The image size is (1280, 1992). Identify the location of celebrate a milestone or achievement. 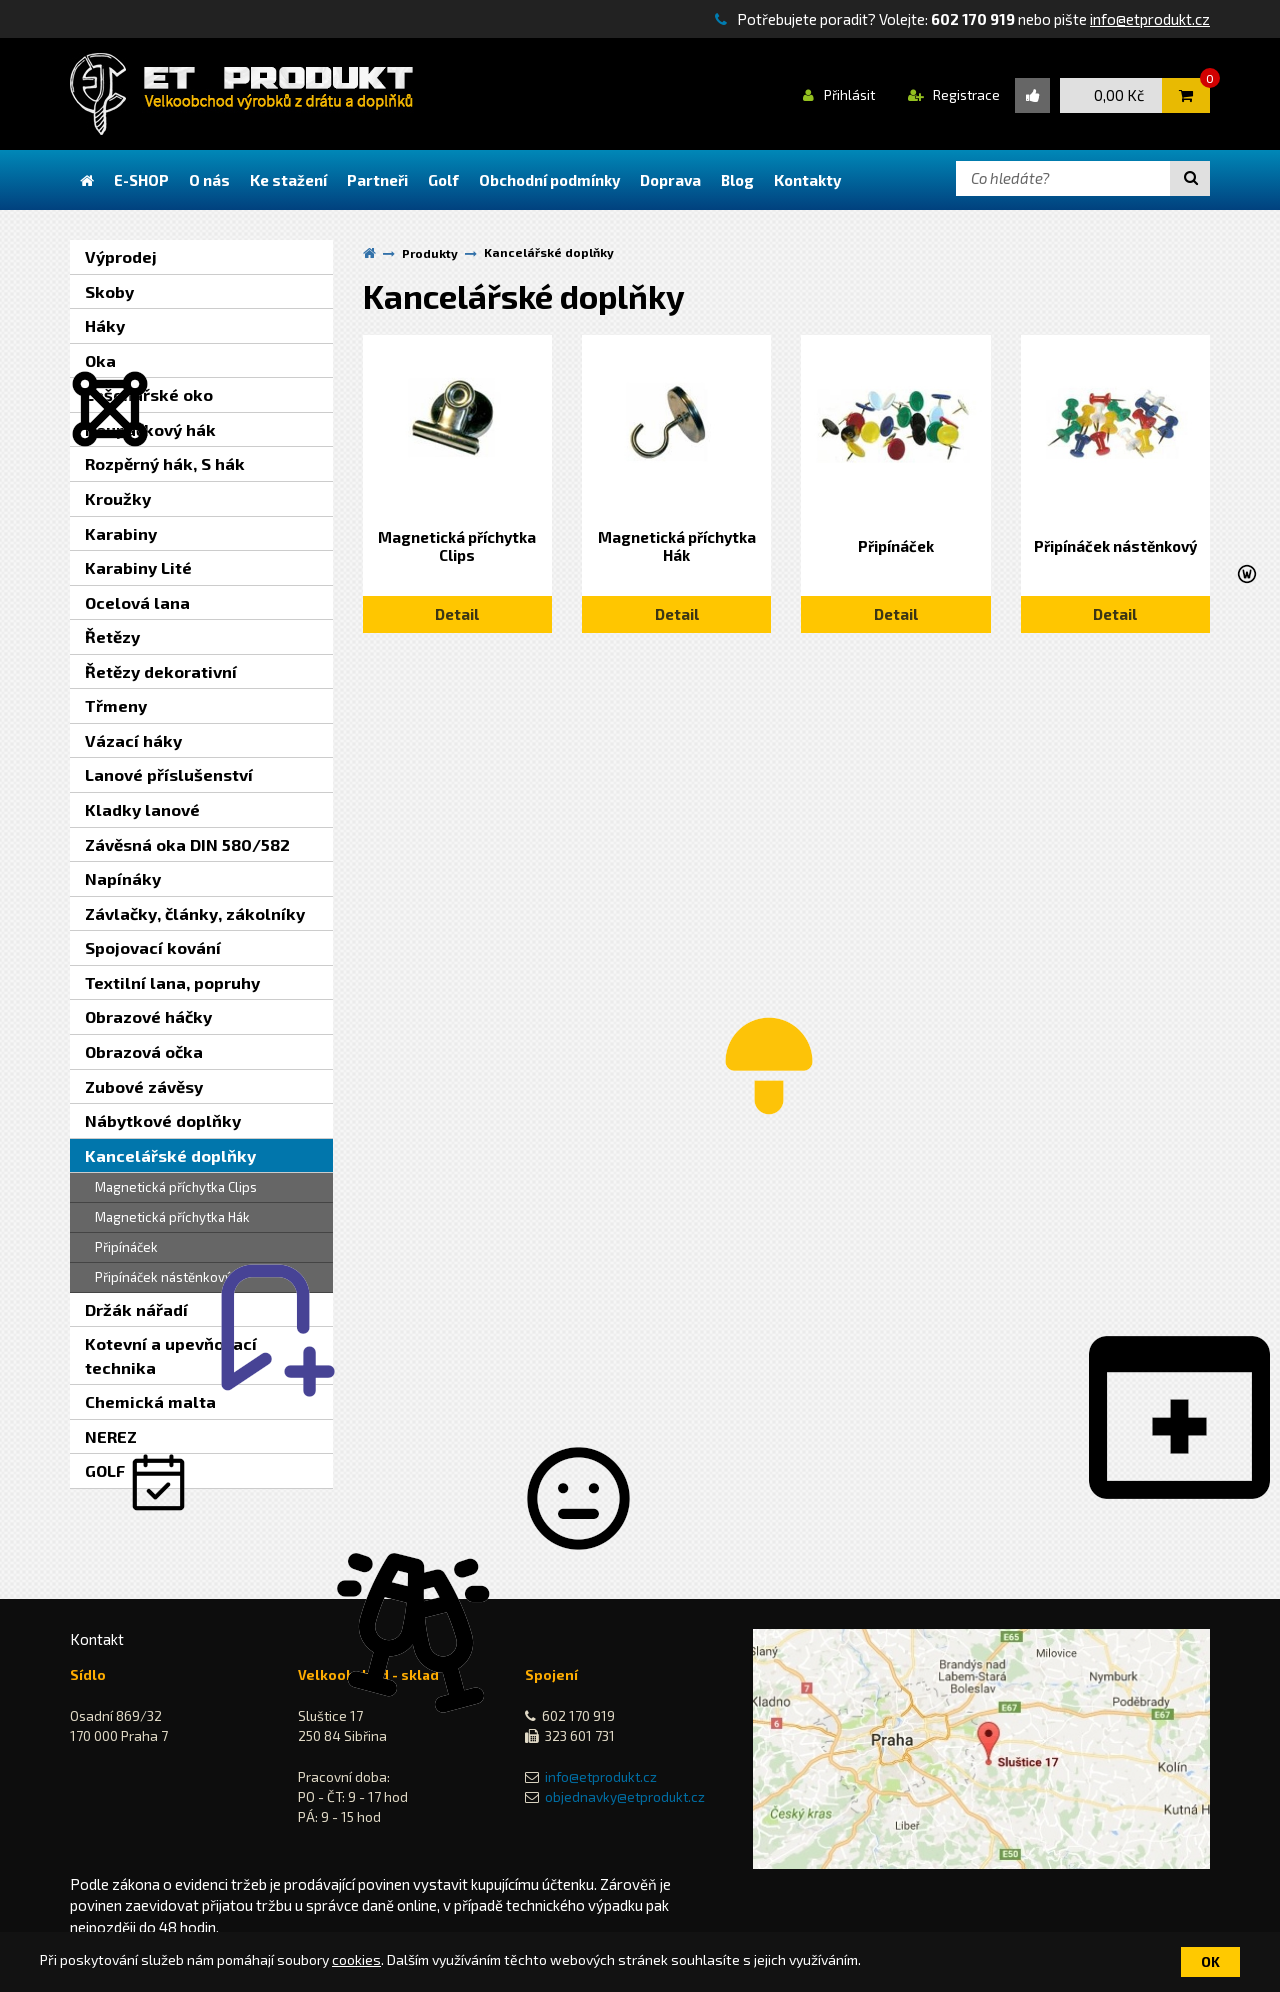
(416, 1632).